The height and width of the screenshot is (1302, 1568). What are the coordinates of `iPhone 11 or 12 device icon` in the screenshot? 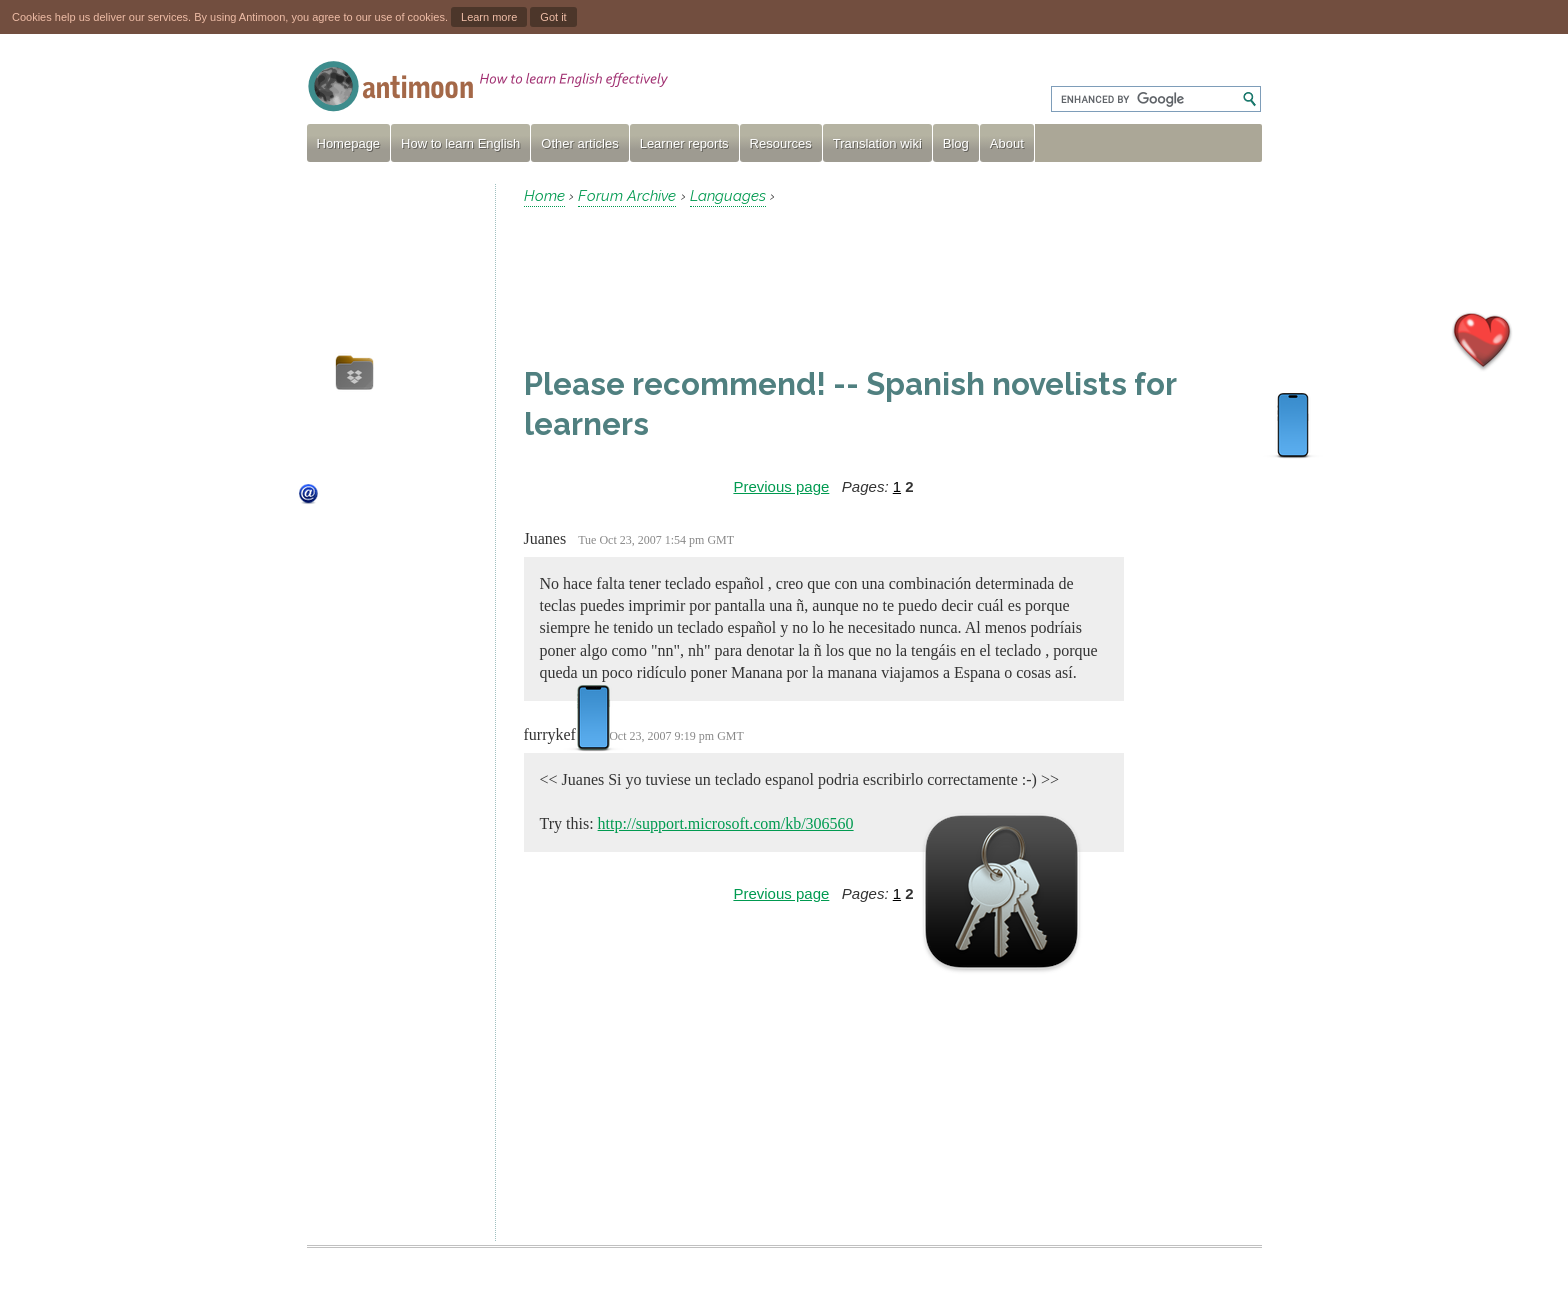 It's located at (593, 718).